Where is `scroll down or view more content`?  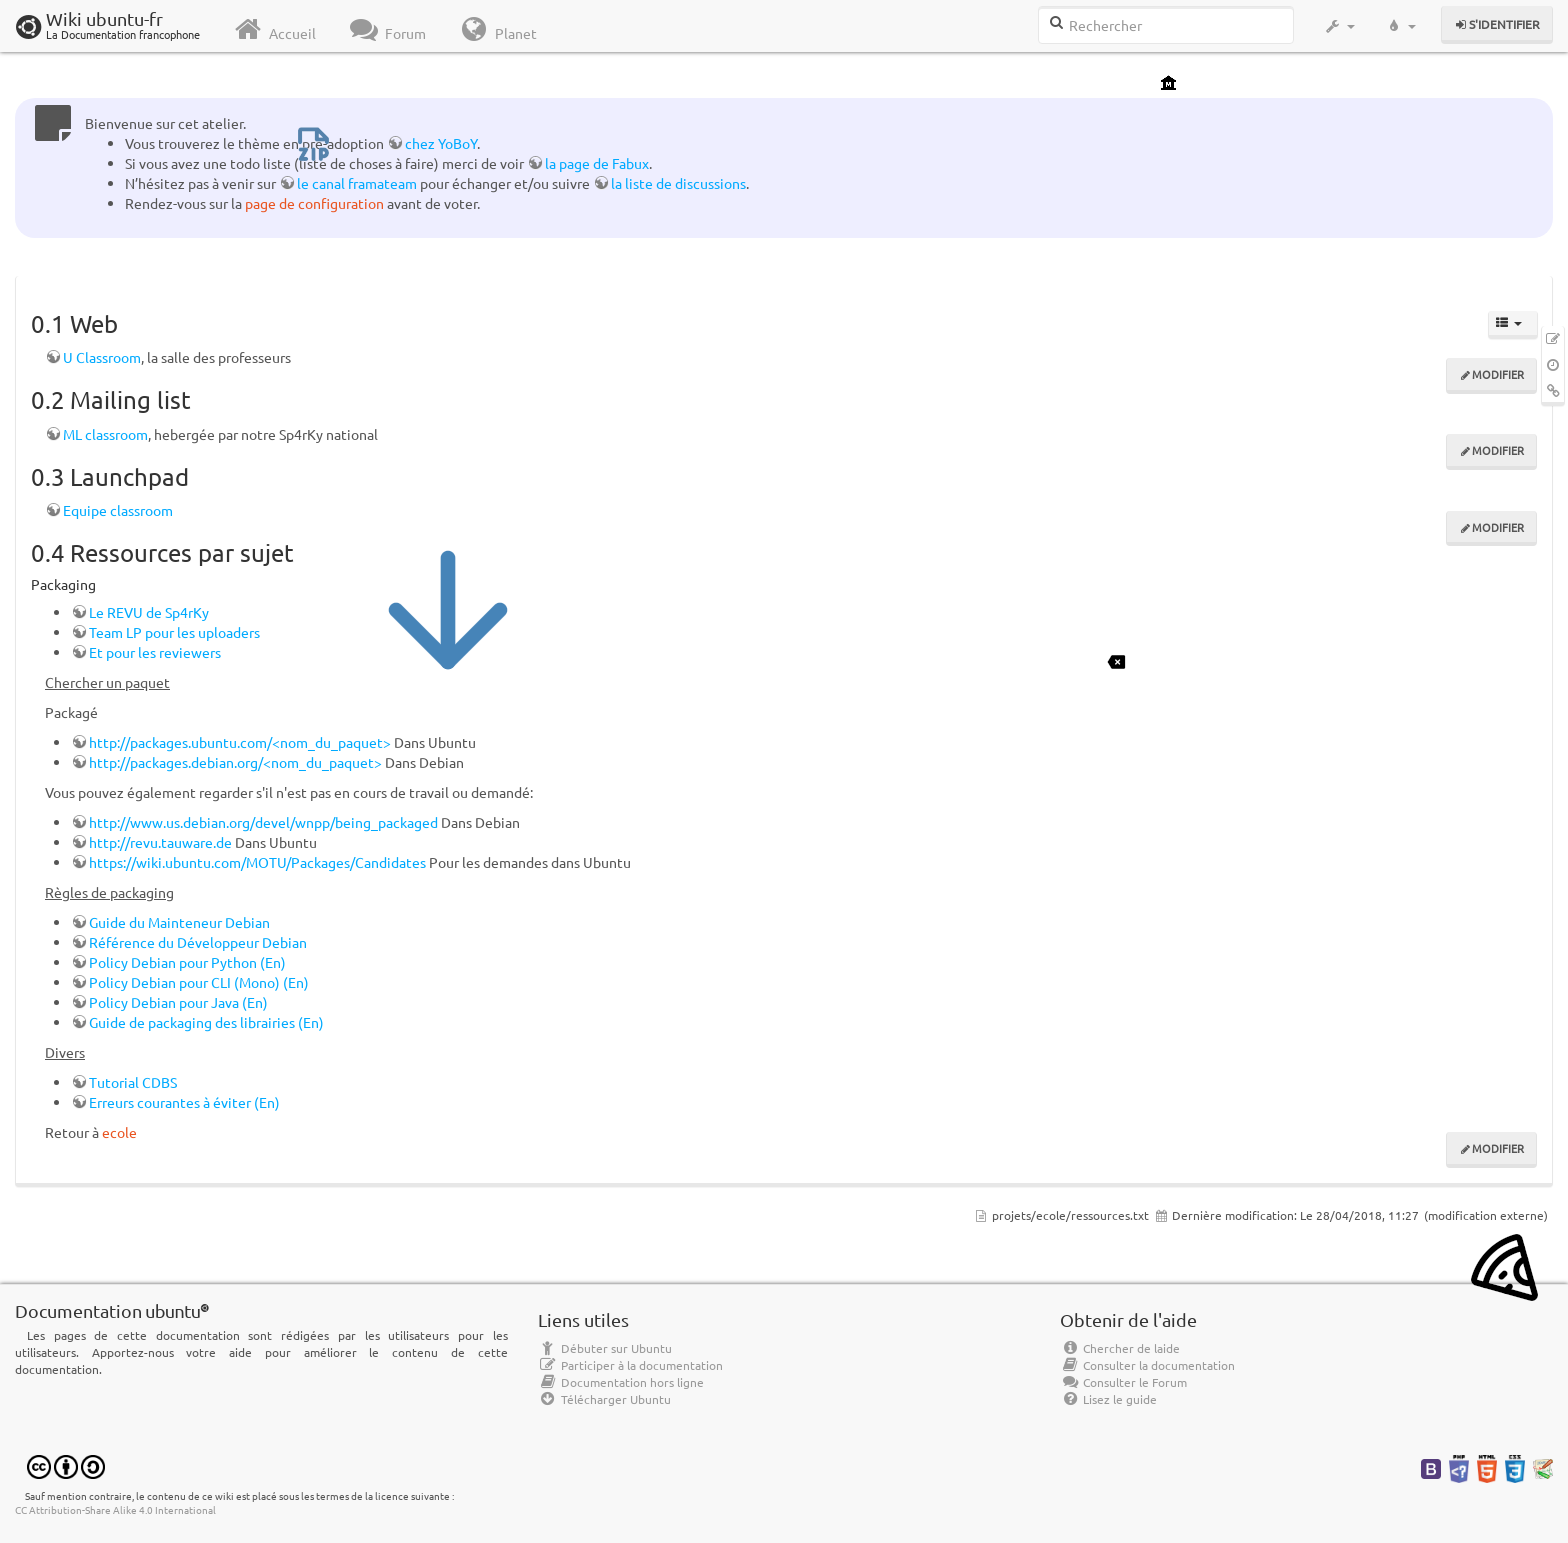
scroll down or view more content is located at coordinates (448, 610).